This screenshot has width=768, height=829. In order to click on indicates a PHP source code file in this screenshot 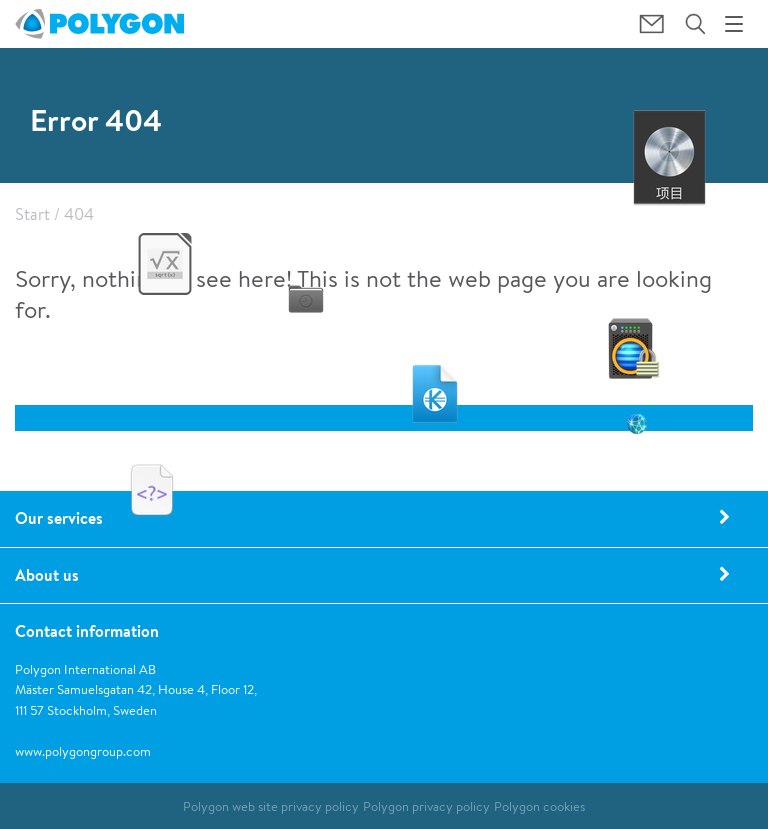, I will do `click(152, 490)`.